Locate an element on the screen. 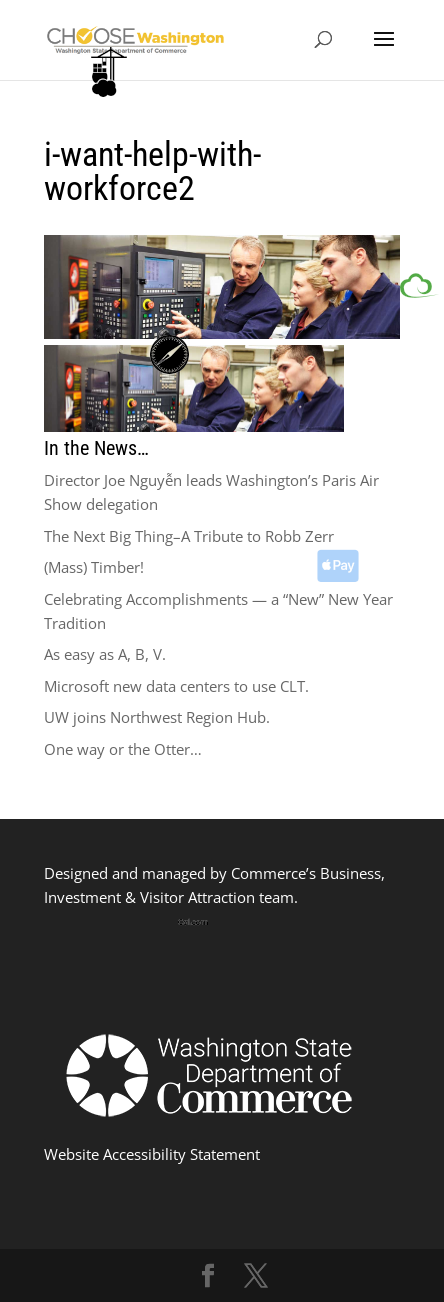  pay with Apple Pay is located at coordinates (338, 566).